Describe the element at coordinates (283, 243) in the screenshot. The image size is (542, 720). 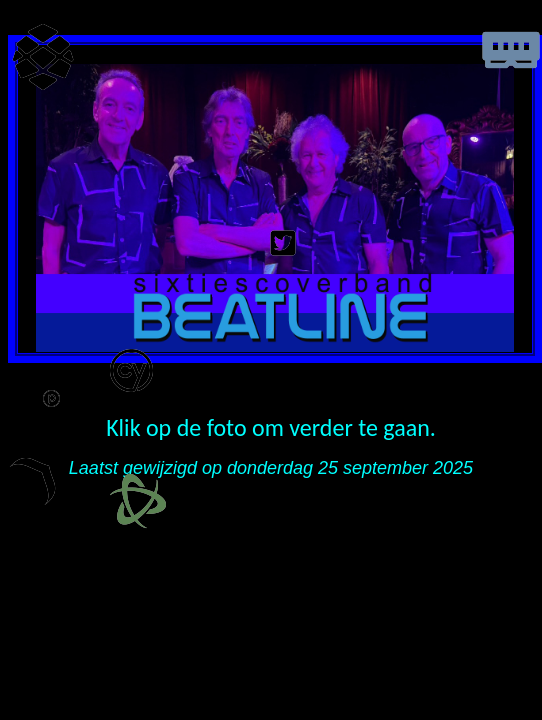
I see `share to Twitter` at that location.